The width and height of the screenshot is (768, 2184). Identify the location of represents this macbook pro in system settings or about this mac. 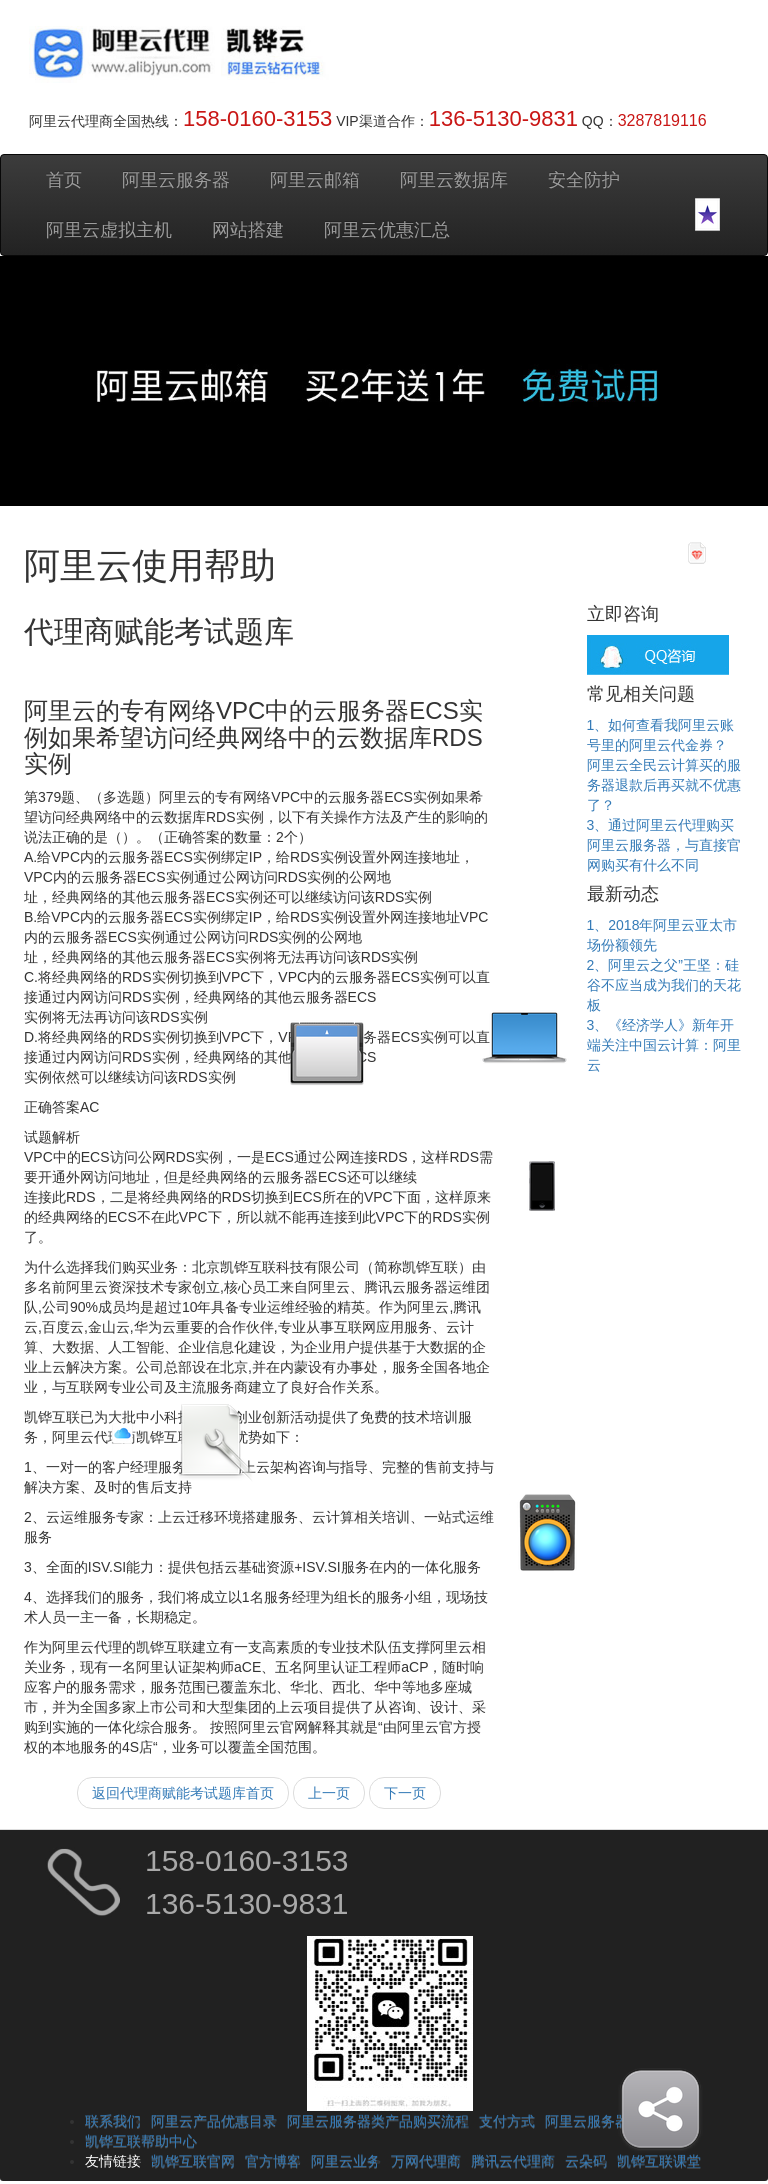
(524, 1034).